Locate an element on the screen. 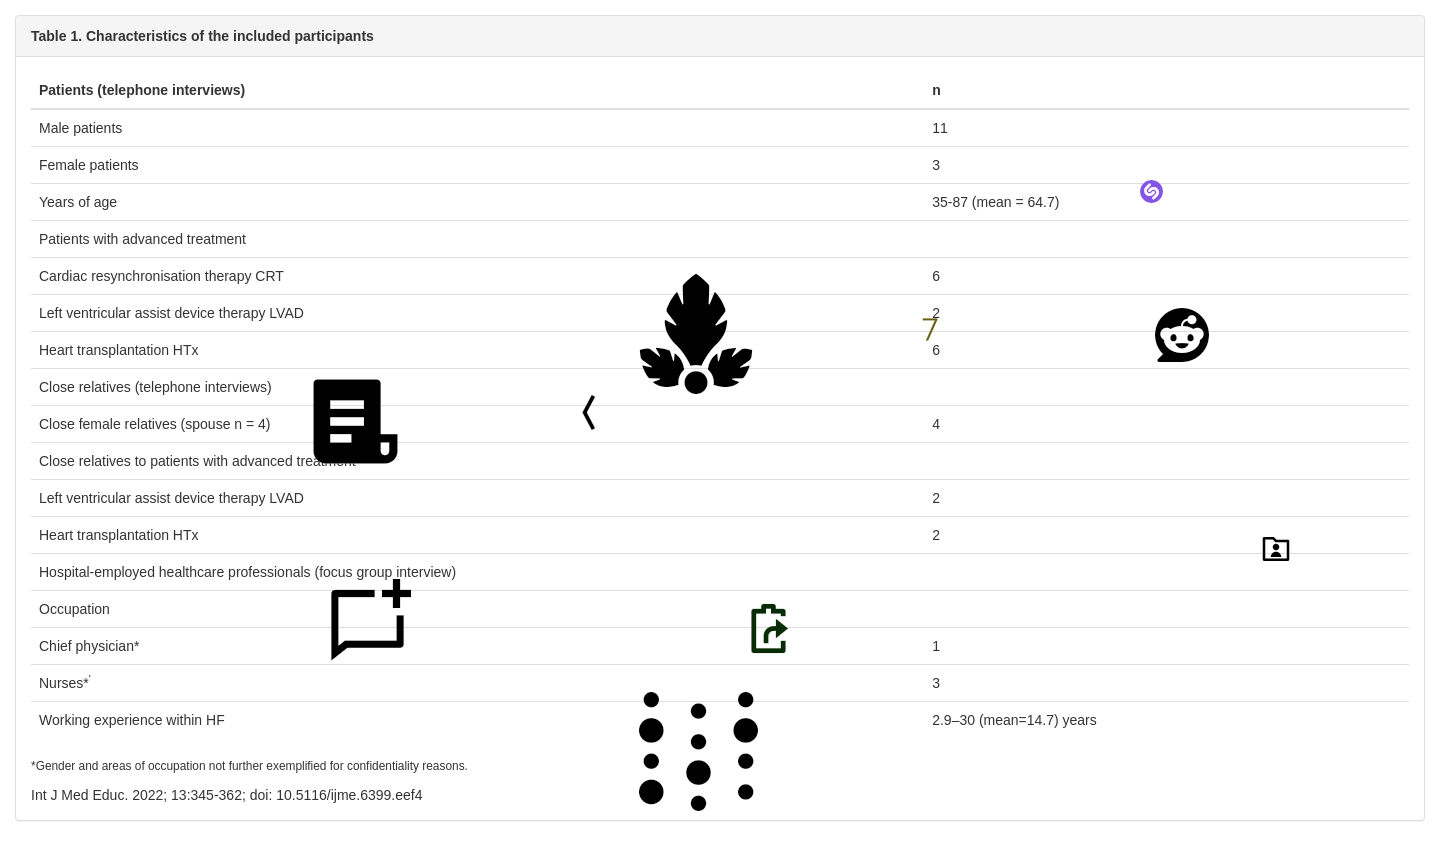 The width and height of the screenshot is (1440, 841). go back to the previous screen is located at coordinates (589, 412).